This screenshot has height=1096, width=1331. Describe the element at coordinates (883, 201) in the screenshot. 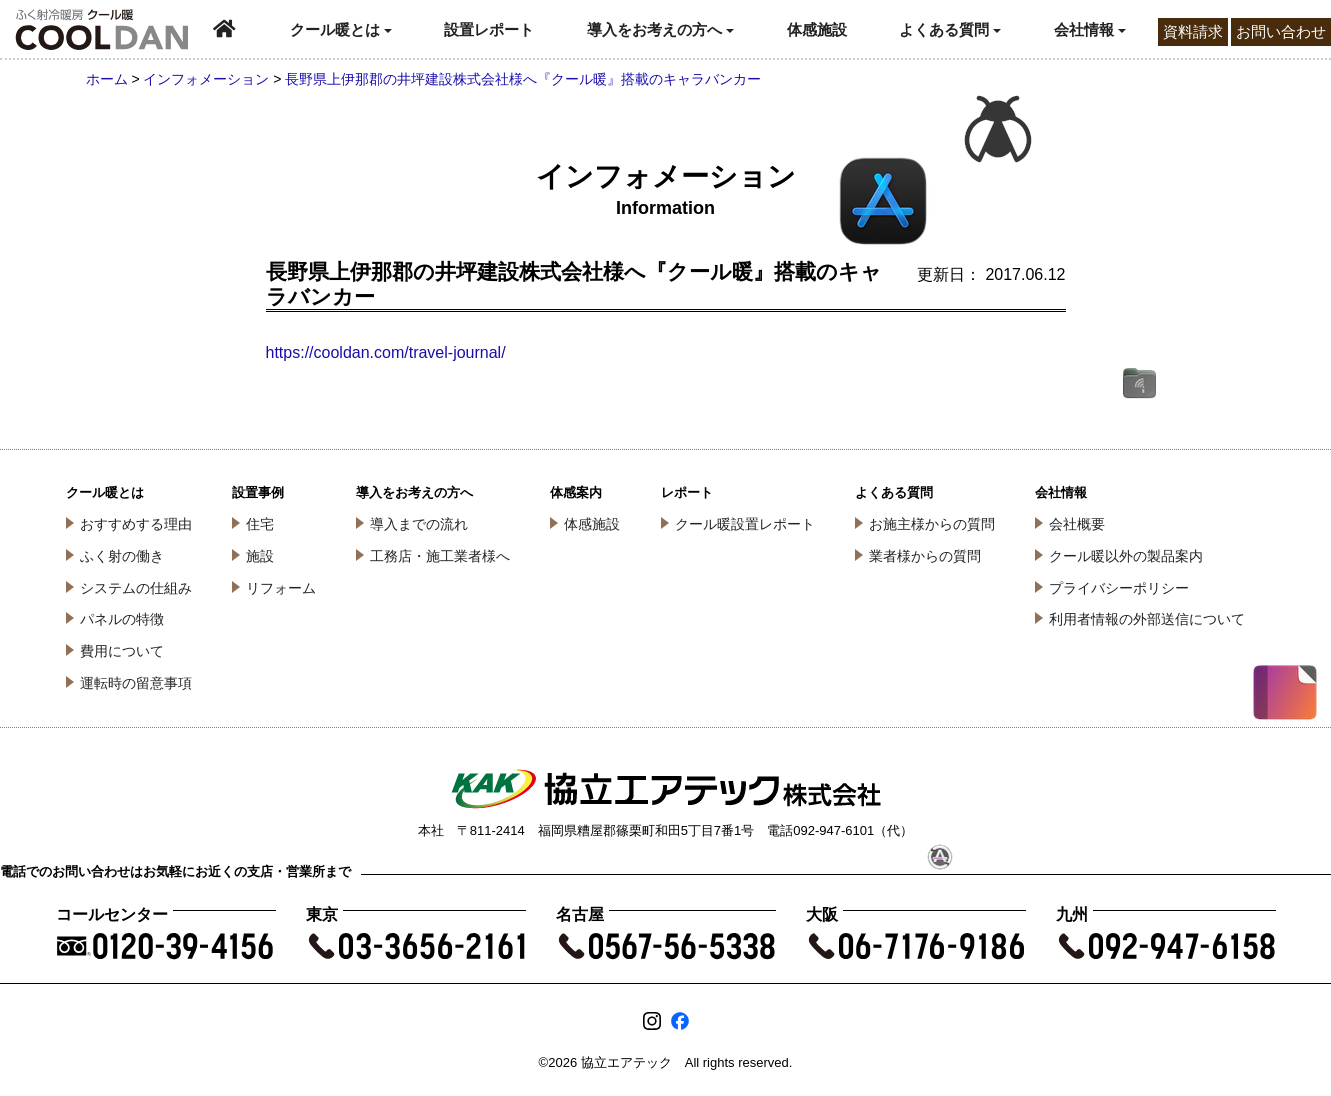

I see `open the app store connect or developer tools` at that location.